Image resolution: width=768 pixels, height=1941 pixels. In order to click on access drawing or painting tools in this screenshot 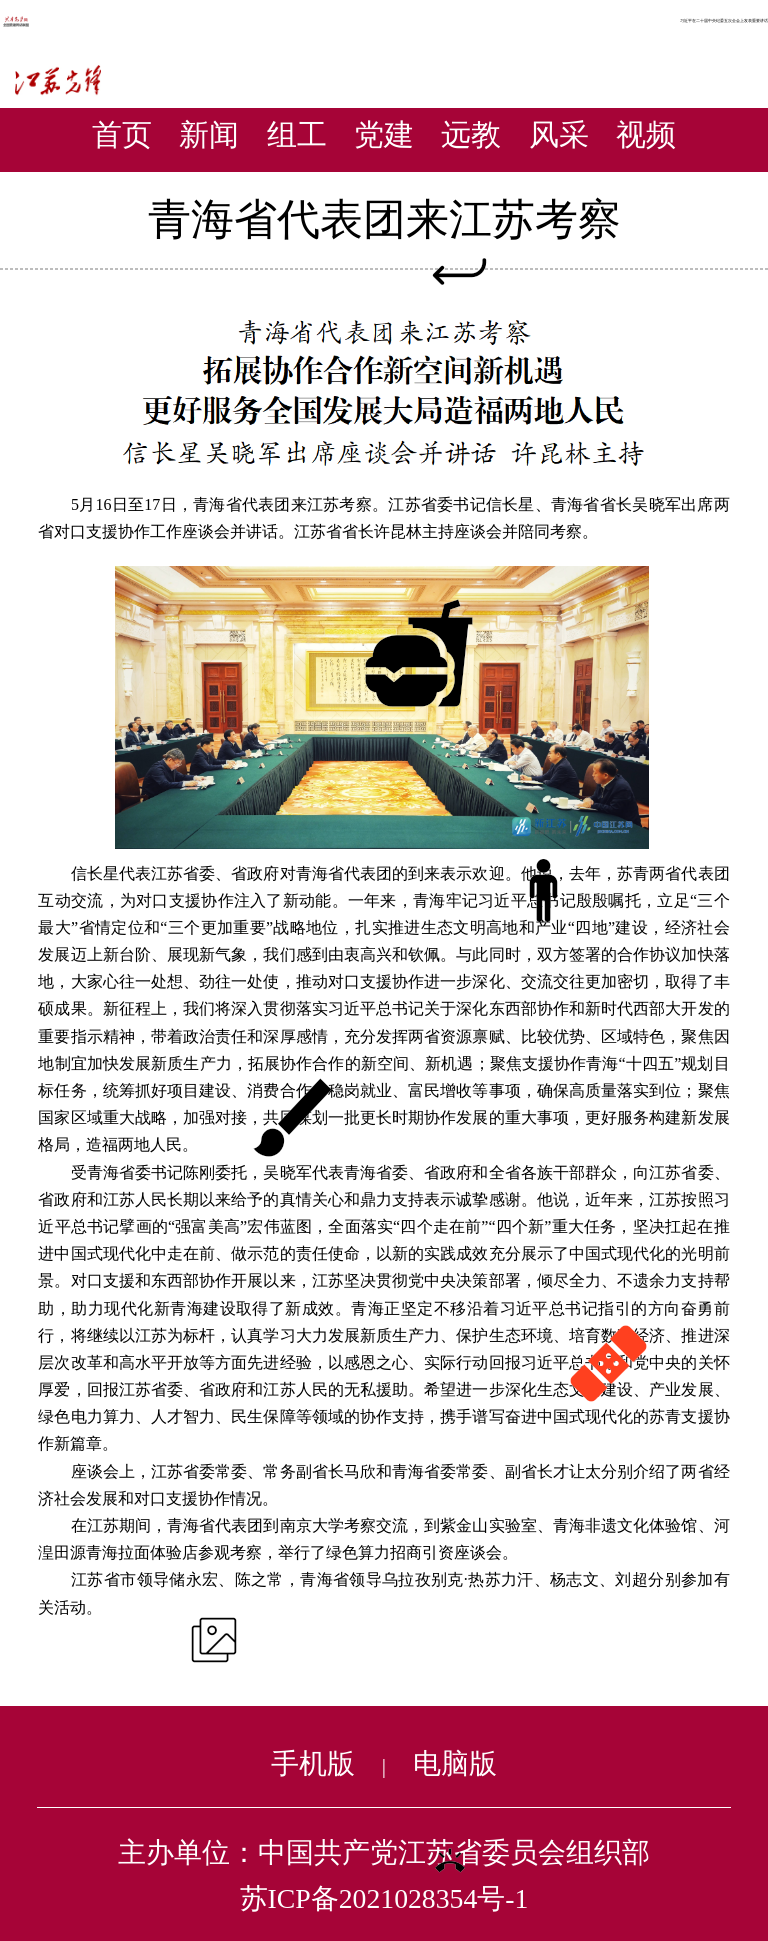, I will do `click(292, 1117)`.